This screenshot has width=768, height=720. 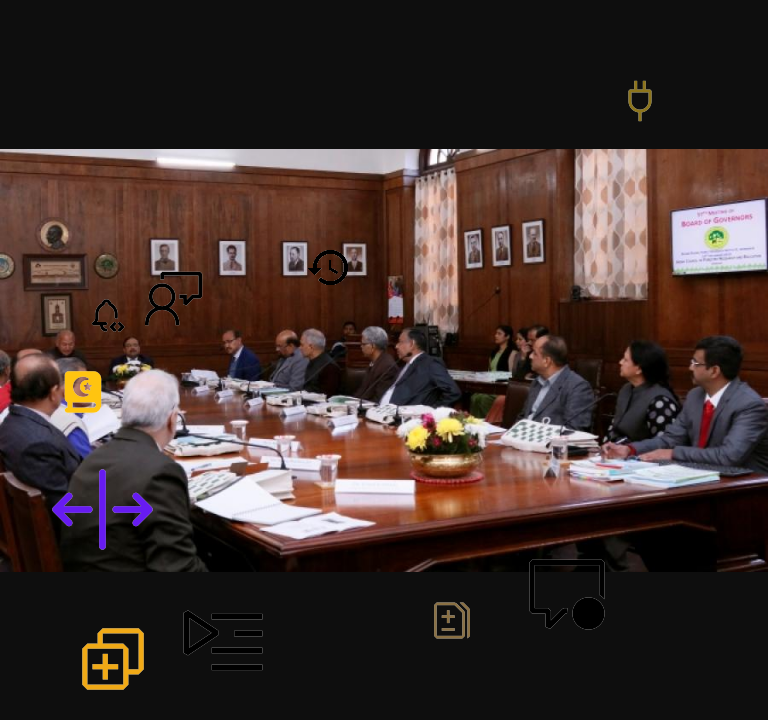 I want to click on view browsing or activity history, so click(x=328, y=267).